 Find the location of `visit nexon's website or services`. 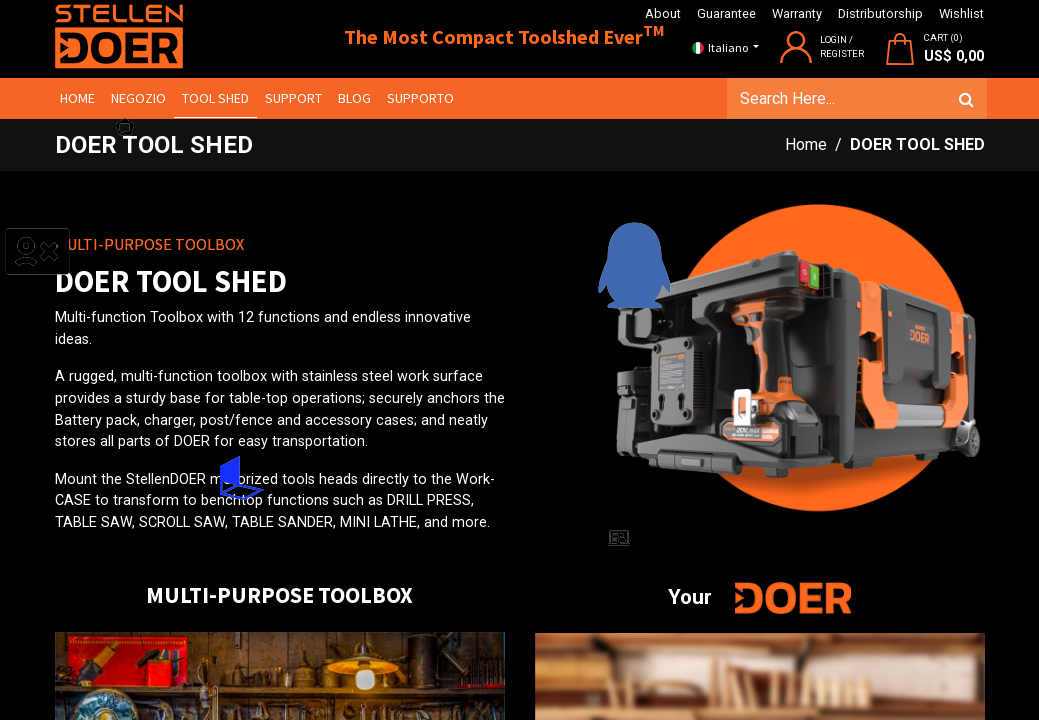

visit nexon's website or services is located at coordinates (242, 478).